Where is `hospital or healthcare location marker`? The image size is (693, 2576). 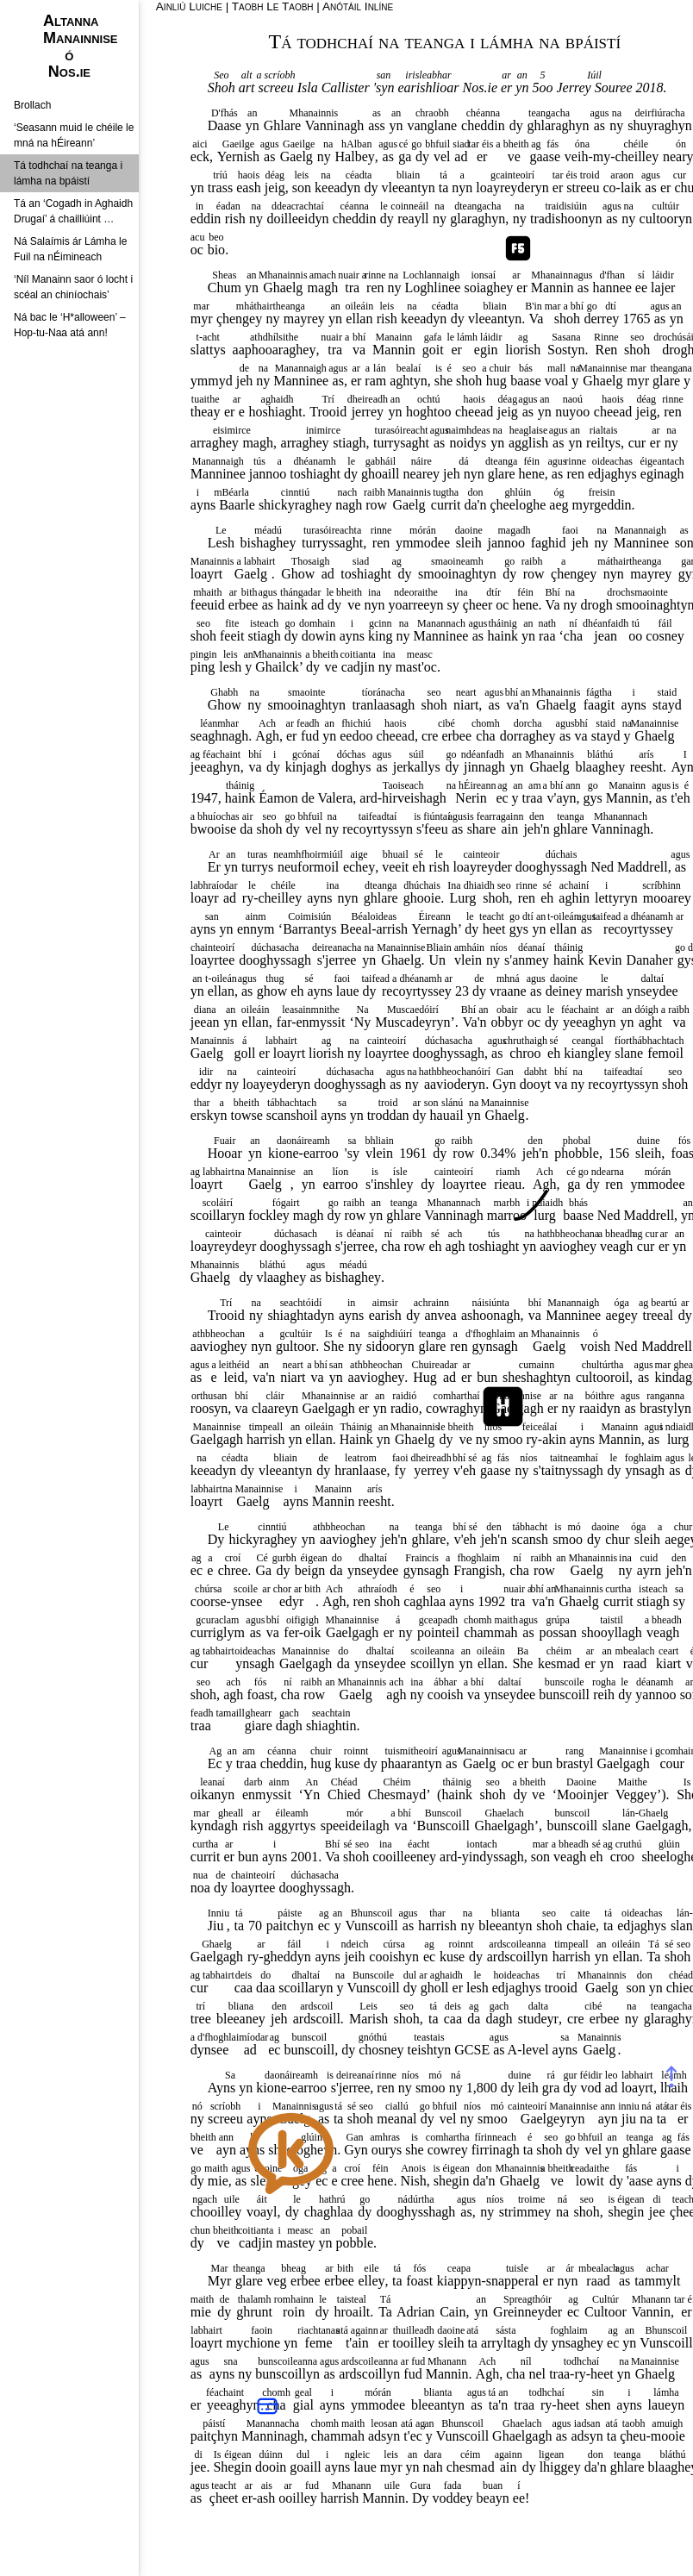 hospital or healthcare location marker is located at coordinates (503, 1406).